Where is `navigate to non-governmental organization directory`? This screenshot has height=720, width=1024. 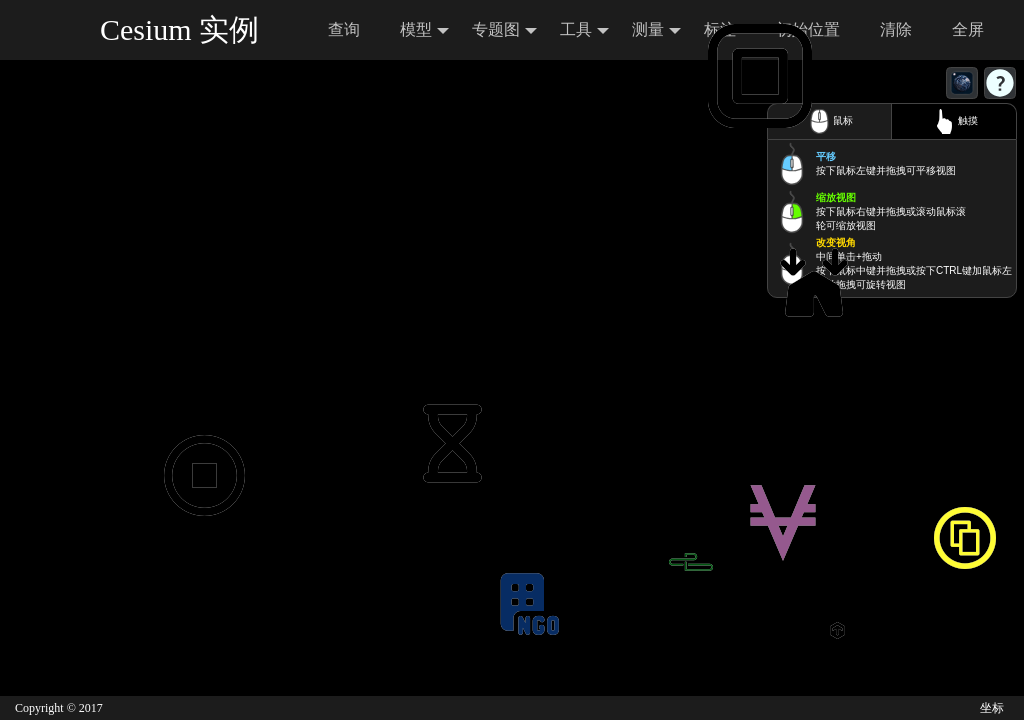
navigate to non-governmental organization directory is located at coordinates (526, 602).